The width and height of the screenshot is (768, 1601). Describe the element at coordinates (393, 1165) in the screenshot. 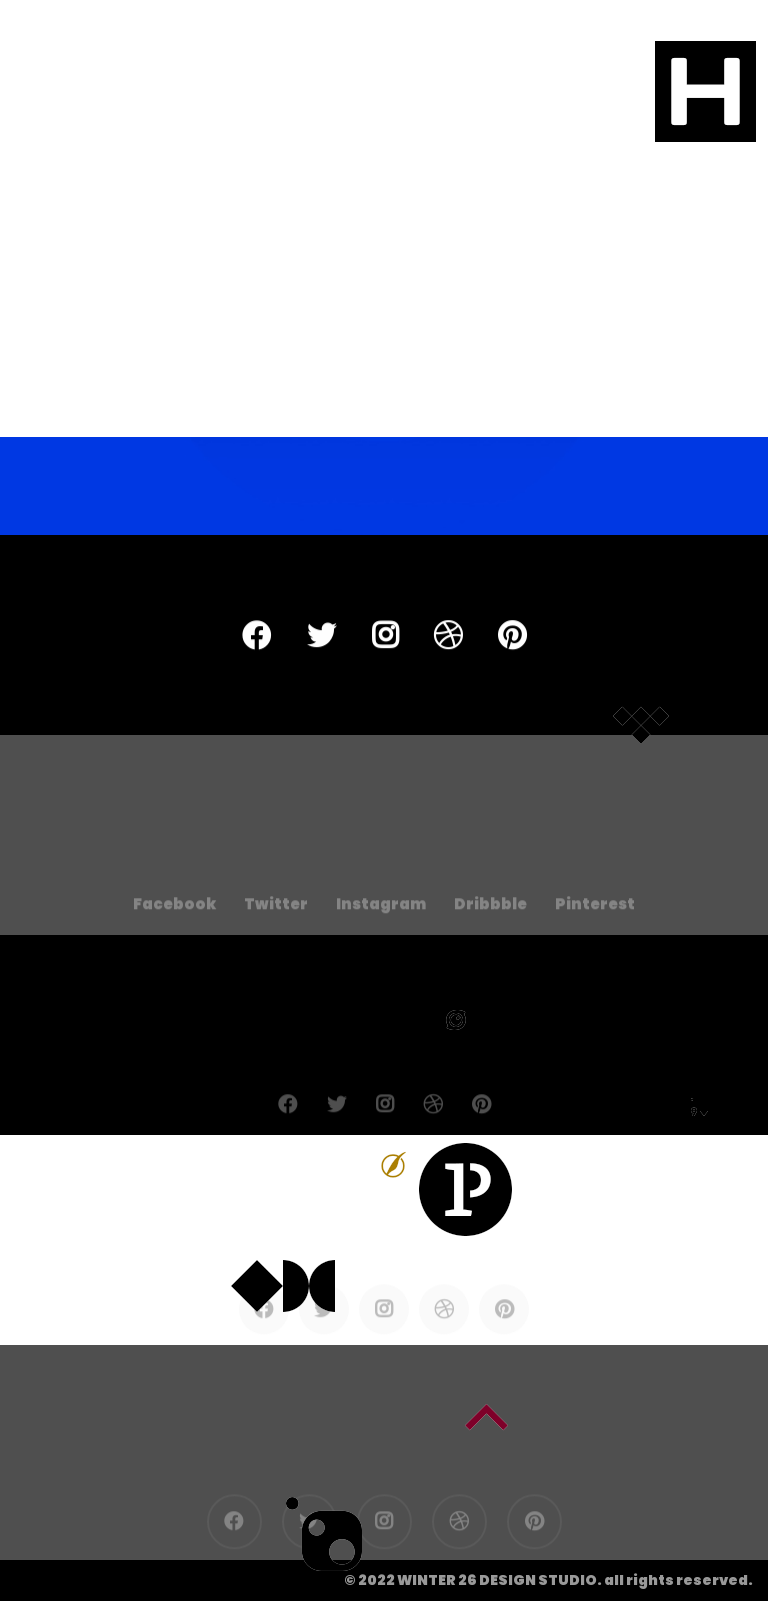

I see `pied piper company logo` at that location.